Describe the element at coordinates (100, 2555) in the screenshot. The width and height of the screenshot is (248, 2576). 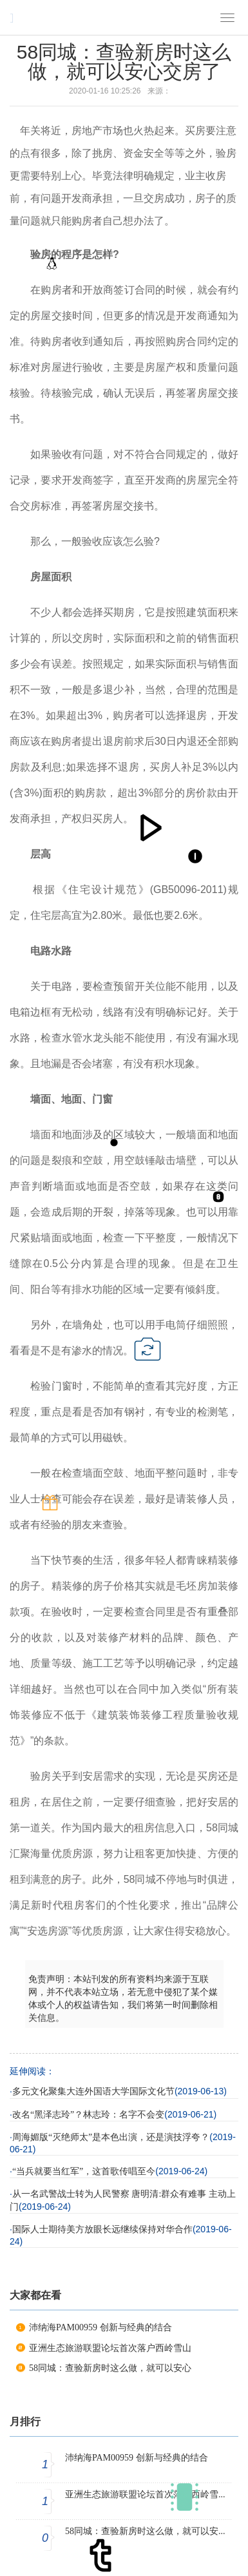
I see `open tumblr app` at that location.